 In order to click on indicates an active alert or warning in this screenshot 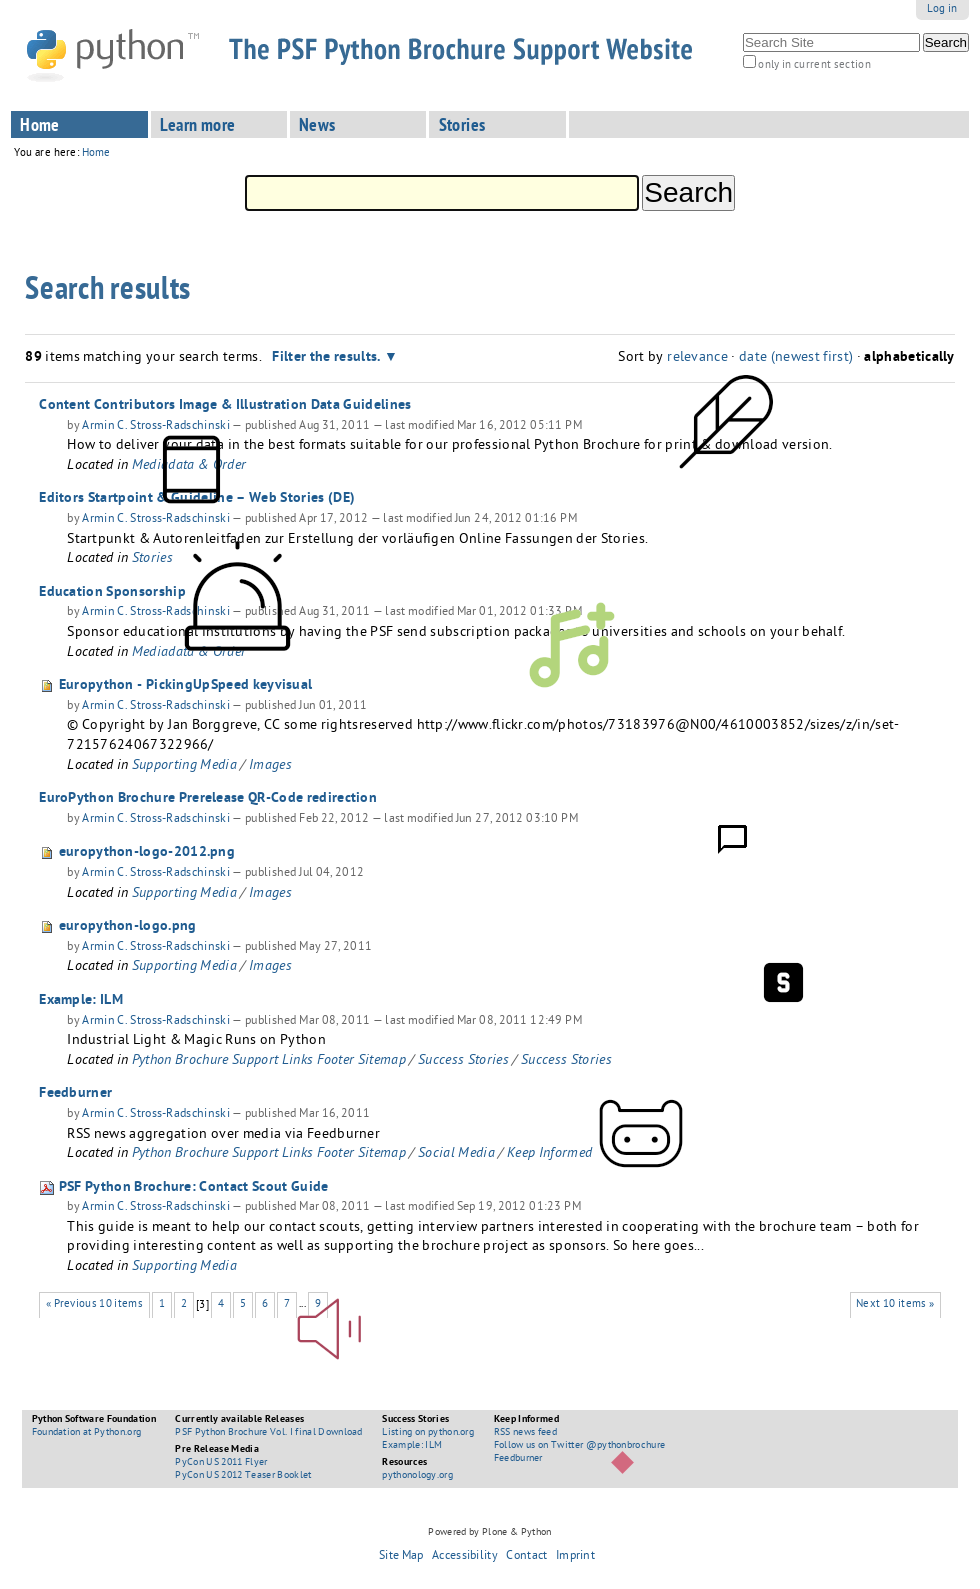, I will do `click(237, 606)`.